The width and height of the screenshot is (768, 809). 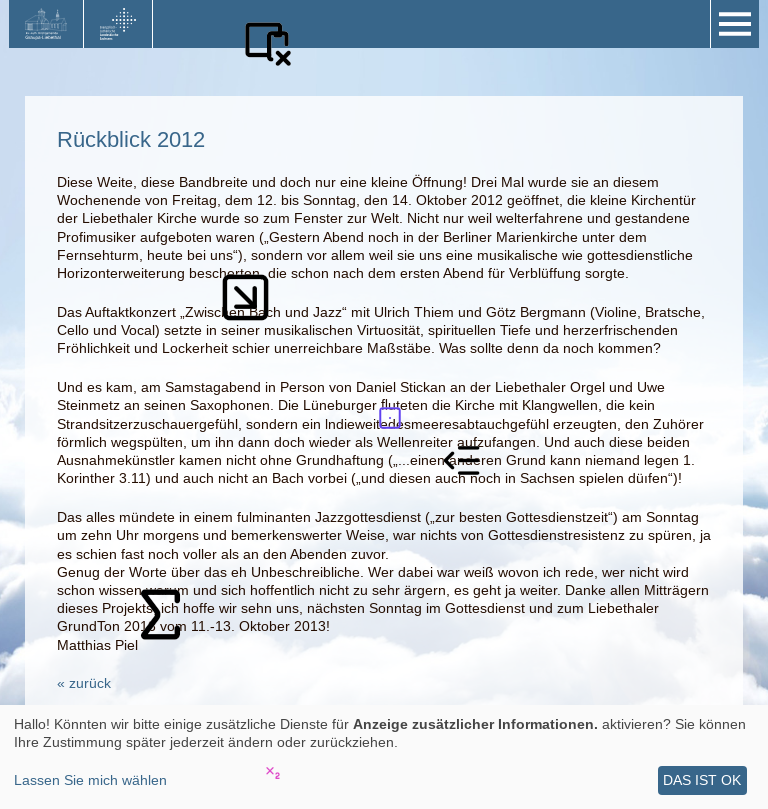 I want to click on format text as subscript, so click(x=273, y=773).